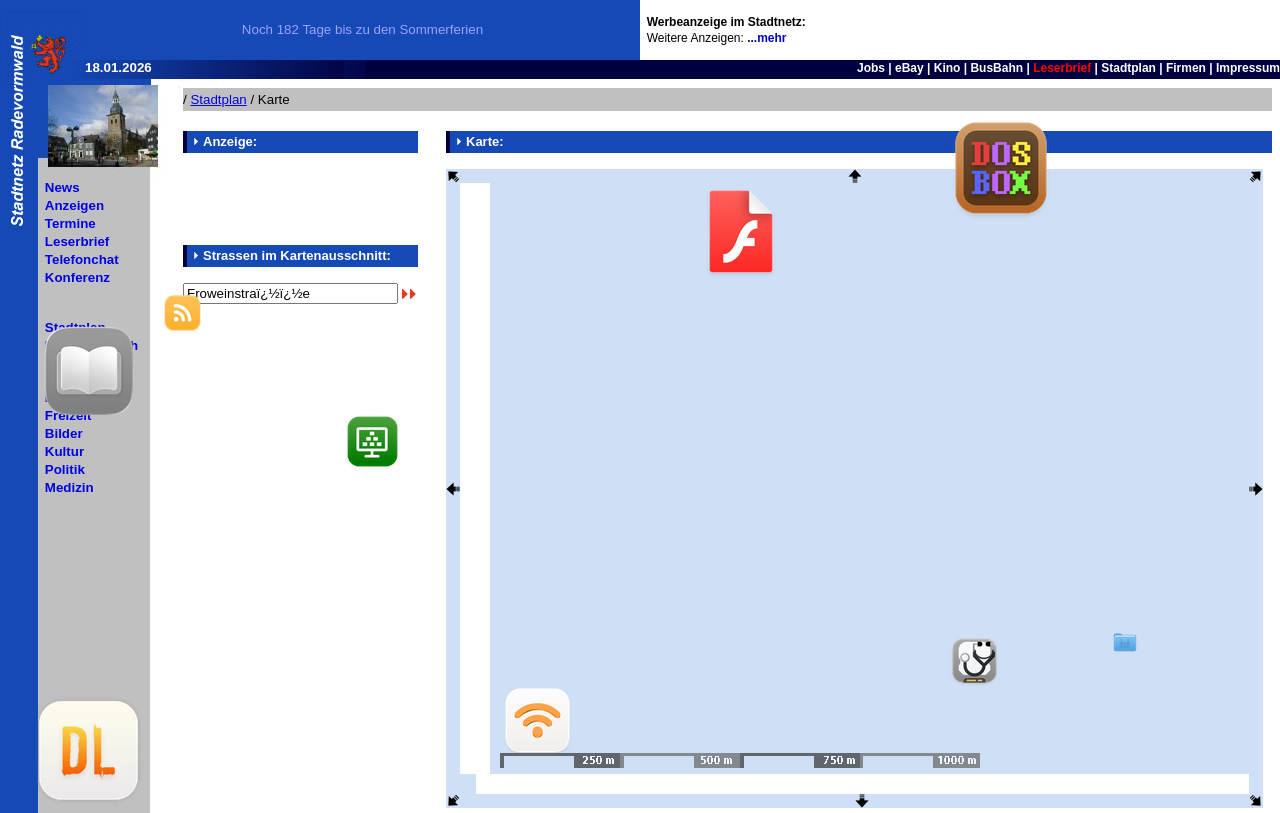  What do you see at coordinates (372, 441) in the screenshot?
I see `launch VMware Horizon client for virtual desktop access` at bounding box center [372, 441].